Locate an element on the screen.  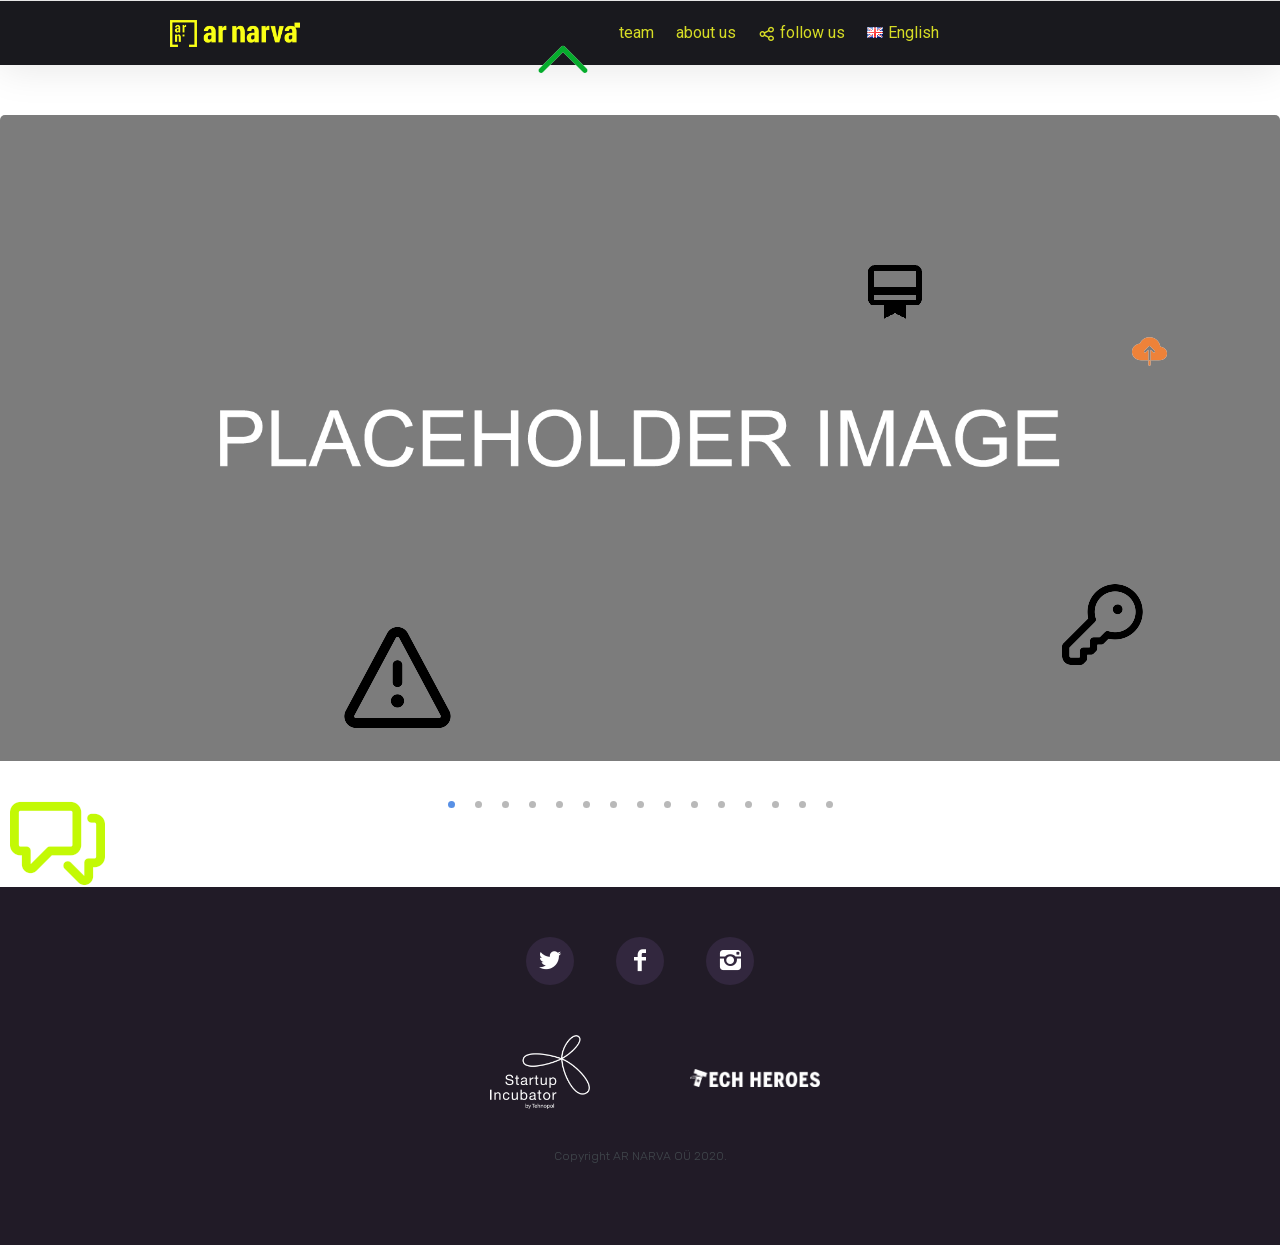
view membership card details is located at coordinates (895, 292).